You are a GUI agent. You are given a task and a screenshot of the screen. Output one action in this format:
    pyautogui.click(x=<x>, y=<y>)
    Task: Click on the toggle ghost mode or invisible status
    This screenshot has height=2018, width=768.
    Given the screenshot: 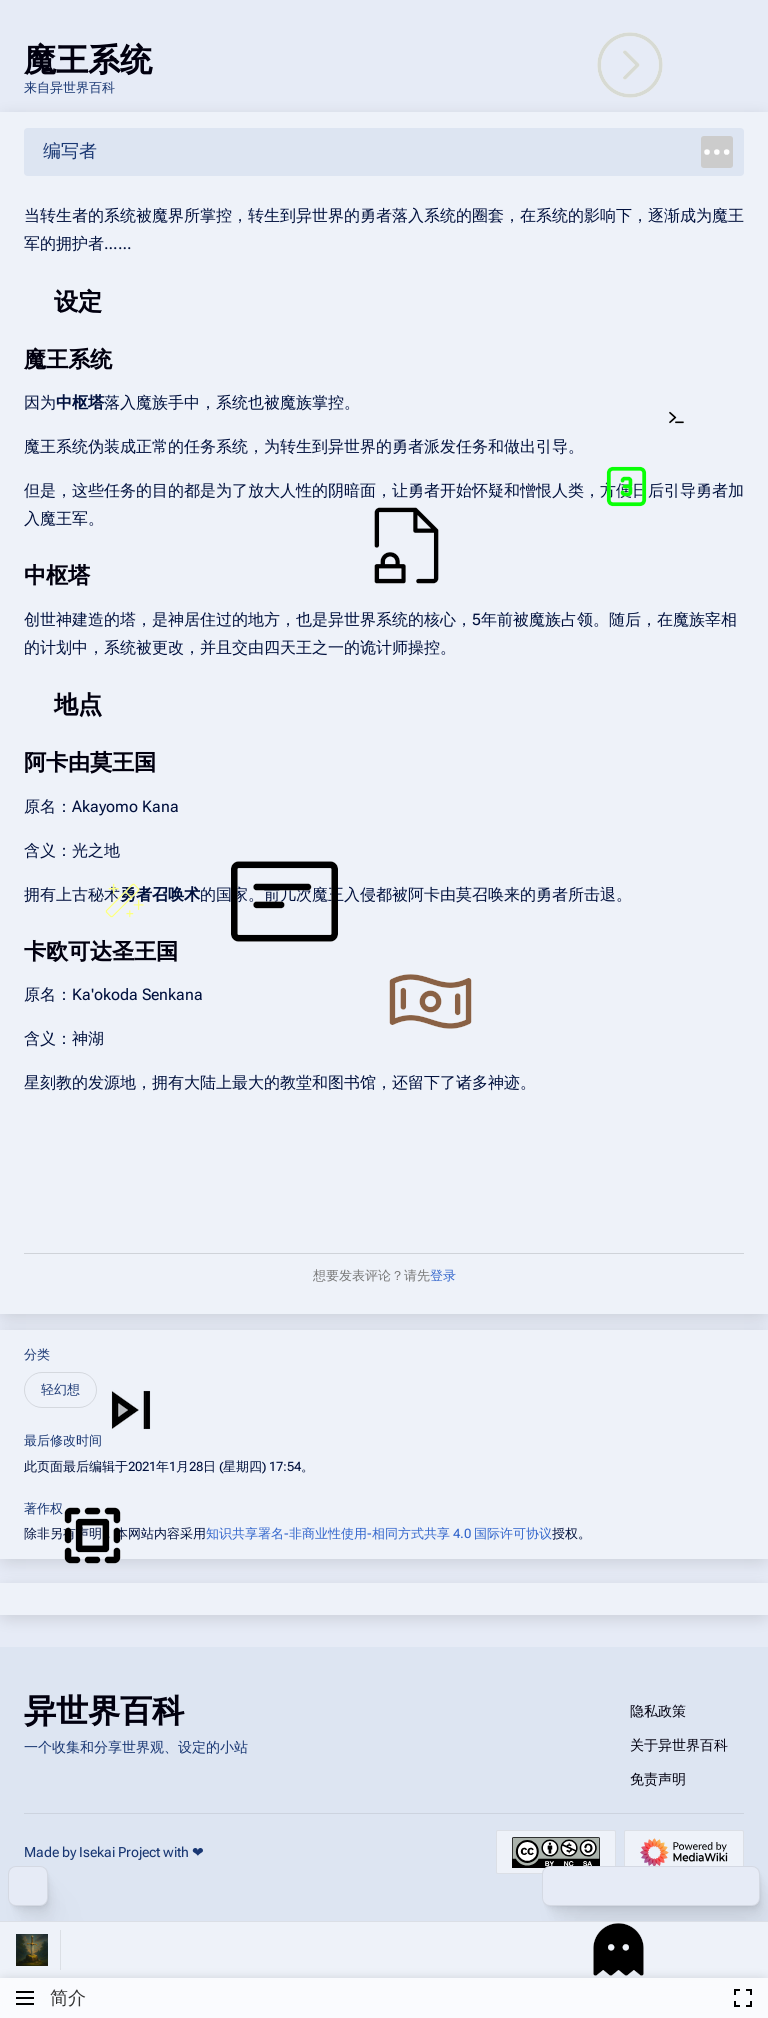 What is the action you would take?
    pyautogui.click(x=618, y=1950)
    